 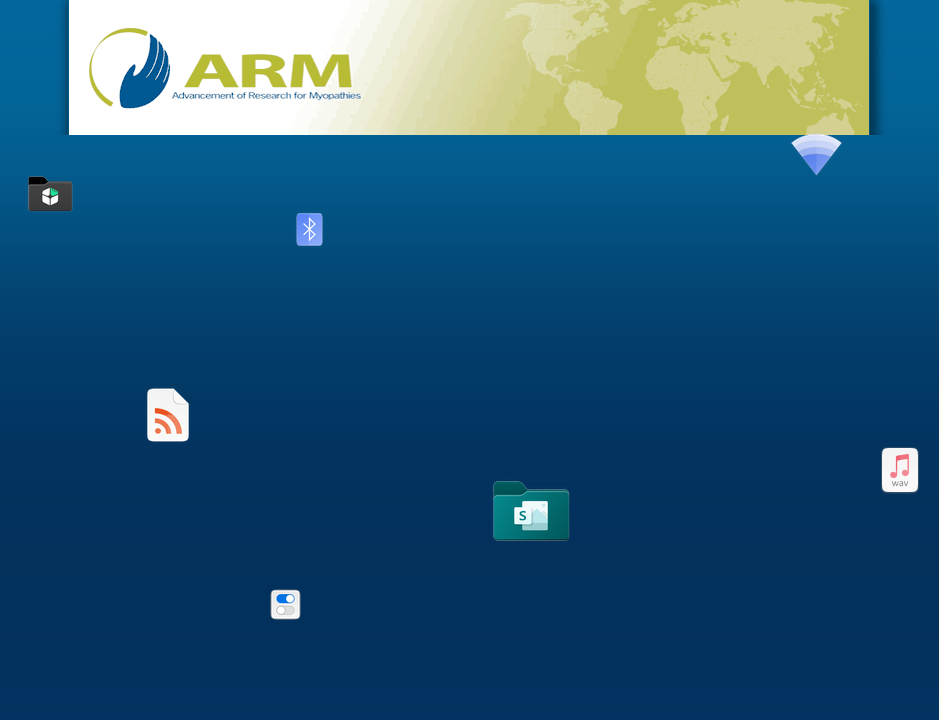 I want to click on open folder containing microsoft sway files, so click(x=531, y=513).